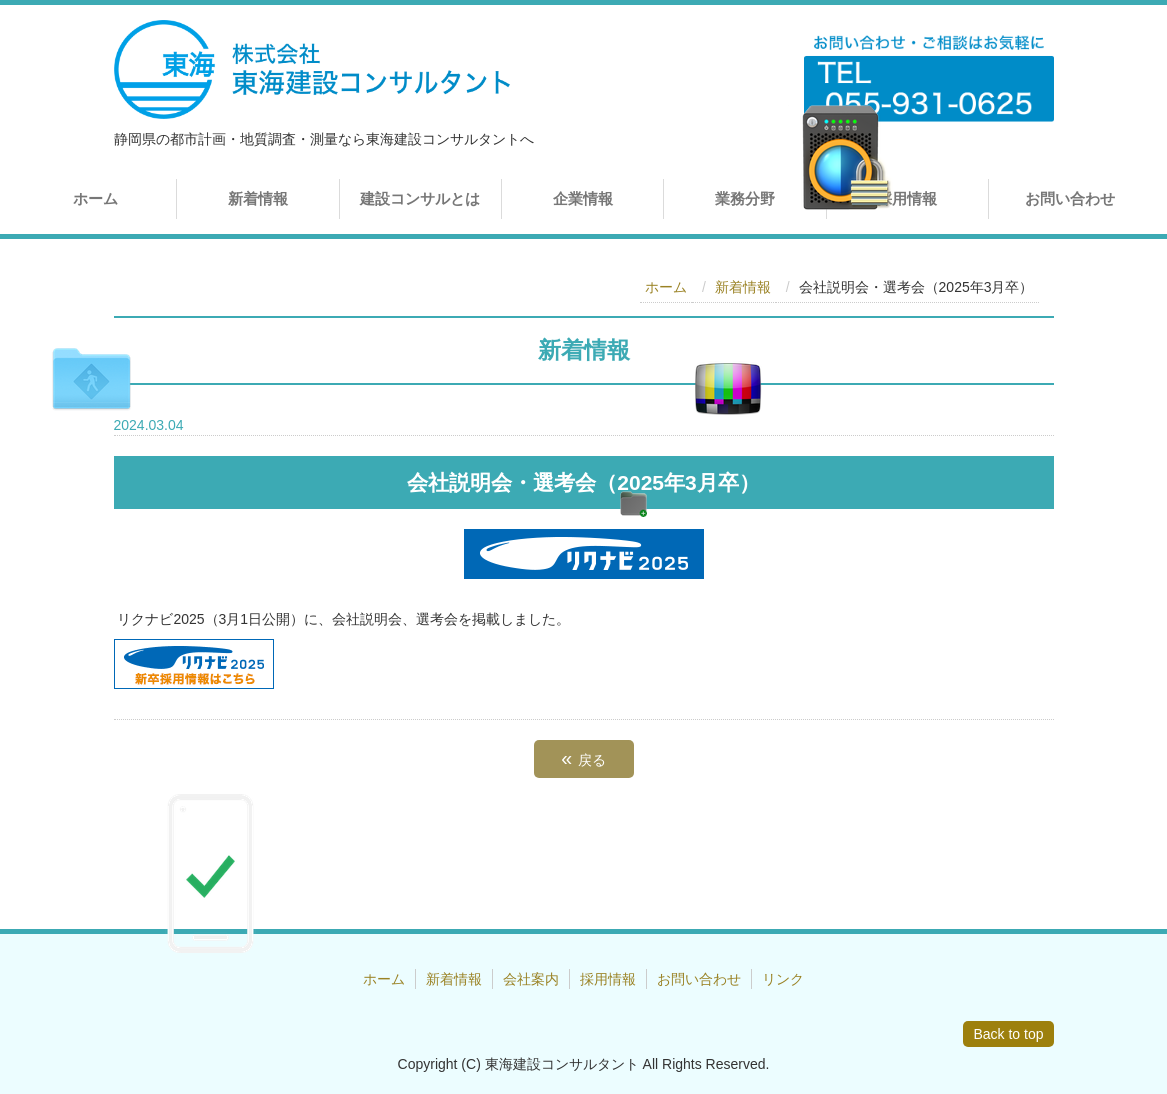 This screenshot has height=1094, width=1167. I want to click on access the public folder for shared files, so click(91, 378).